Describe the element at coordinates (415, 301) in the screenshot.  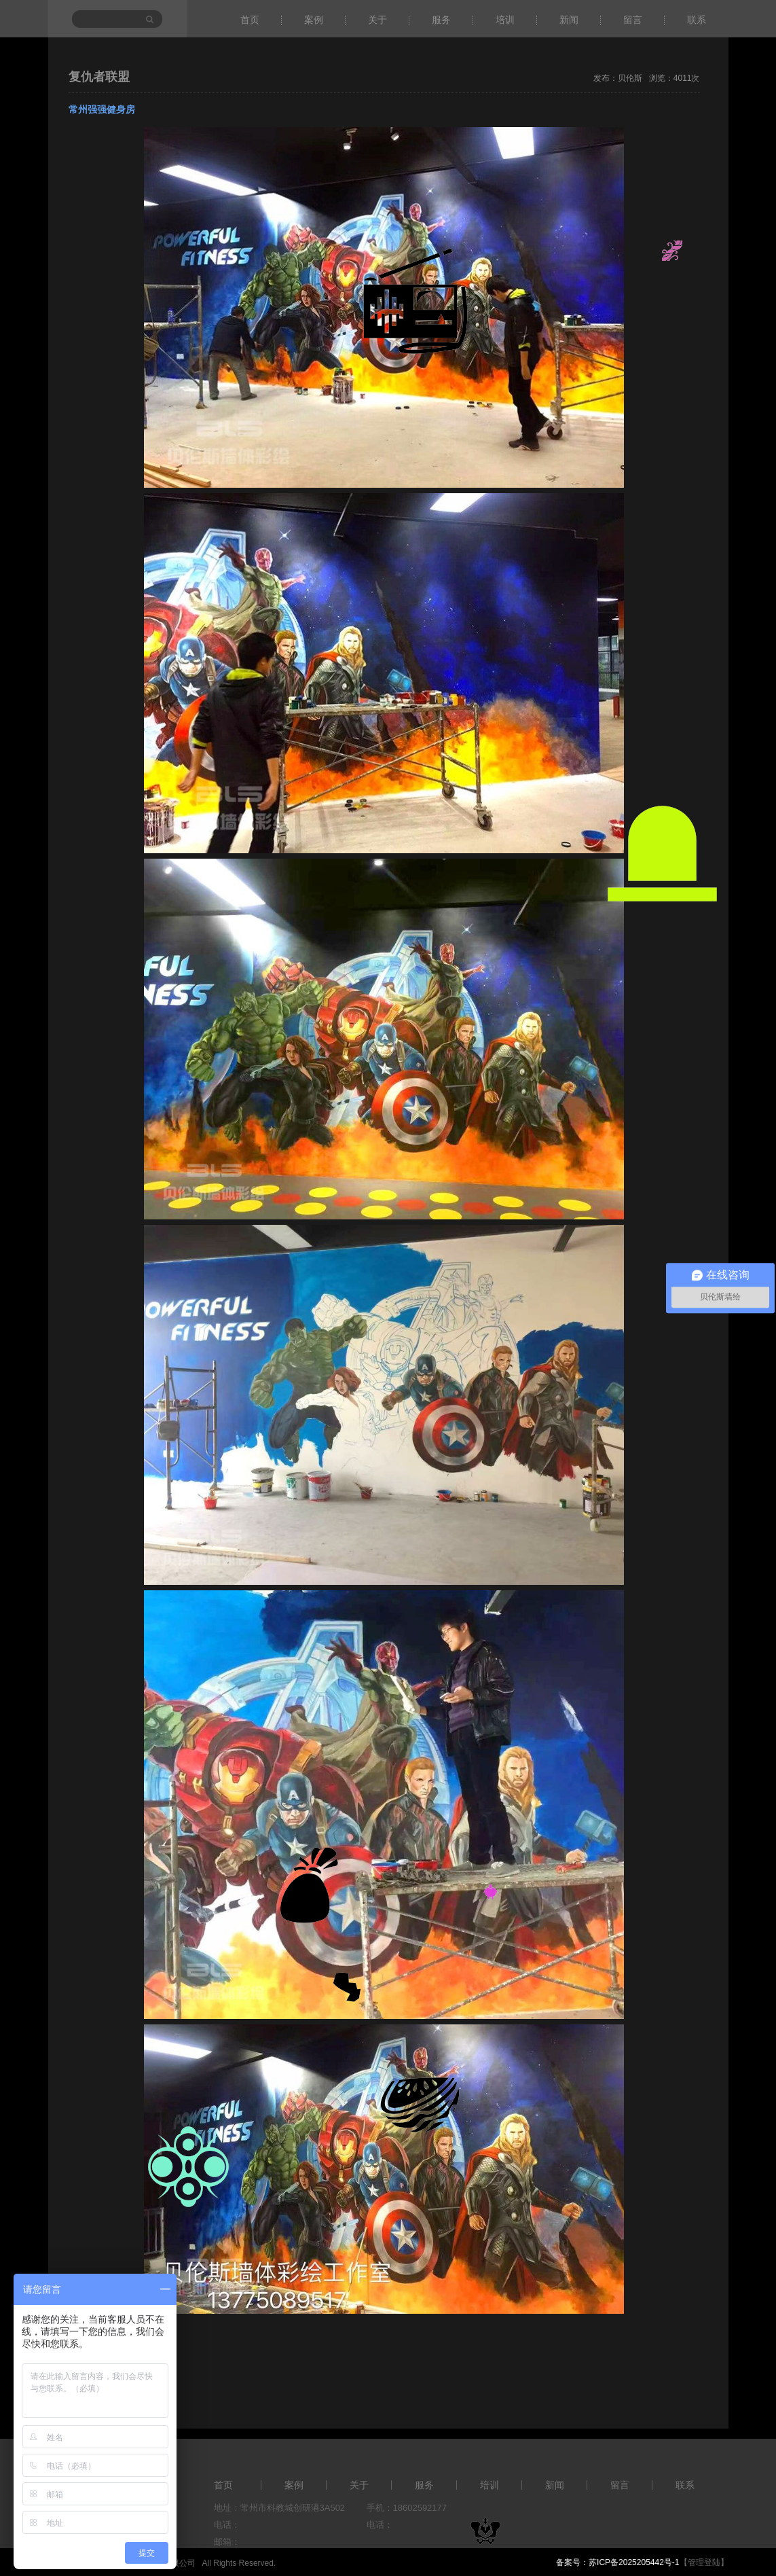
I see `access radio or audio streaming features` at that location.